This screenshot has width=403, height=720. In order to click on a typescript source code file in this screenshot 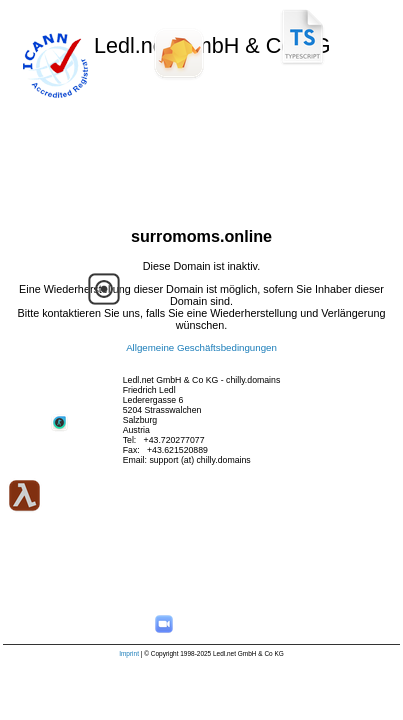, I will do `click(302, 37)`.